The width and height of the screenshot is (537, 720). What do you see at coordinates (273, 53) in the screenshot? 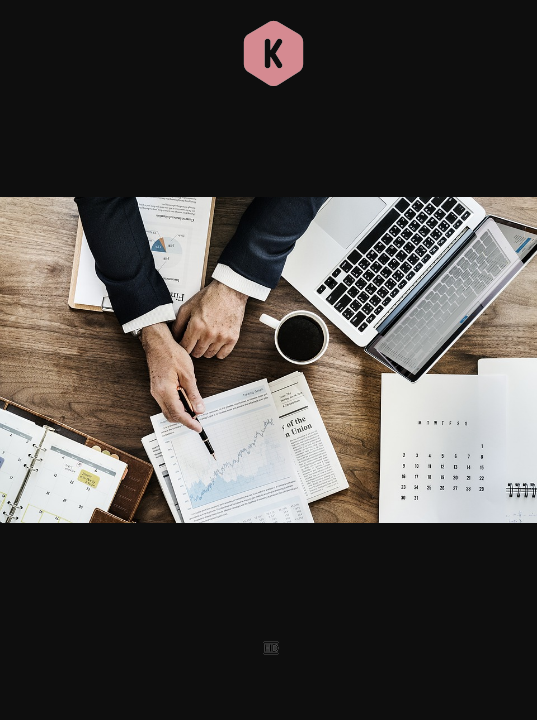
I see `indicates a keyboard shortcut or hotkey` at bounding box center [273, 53].